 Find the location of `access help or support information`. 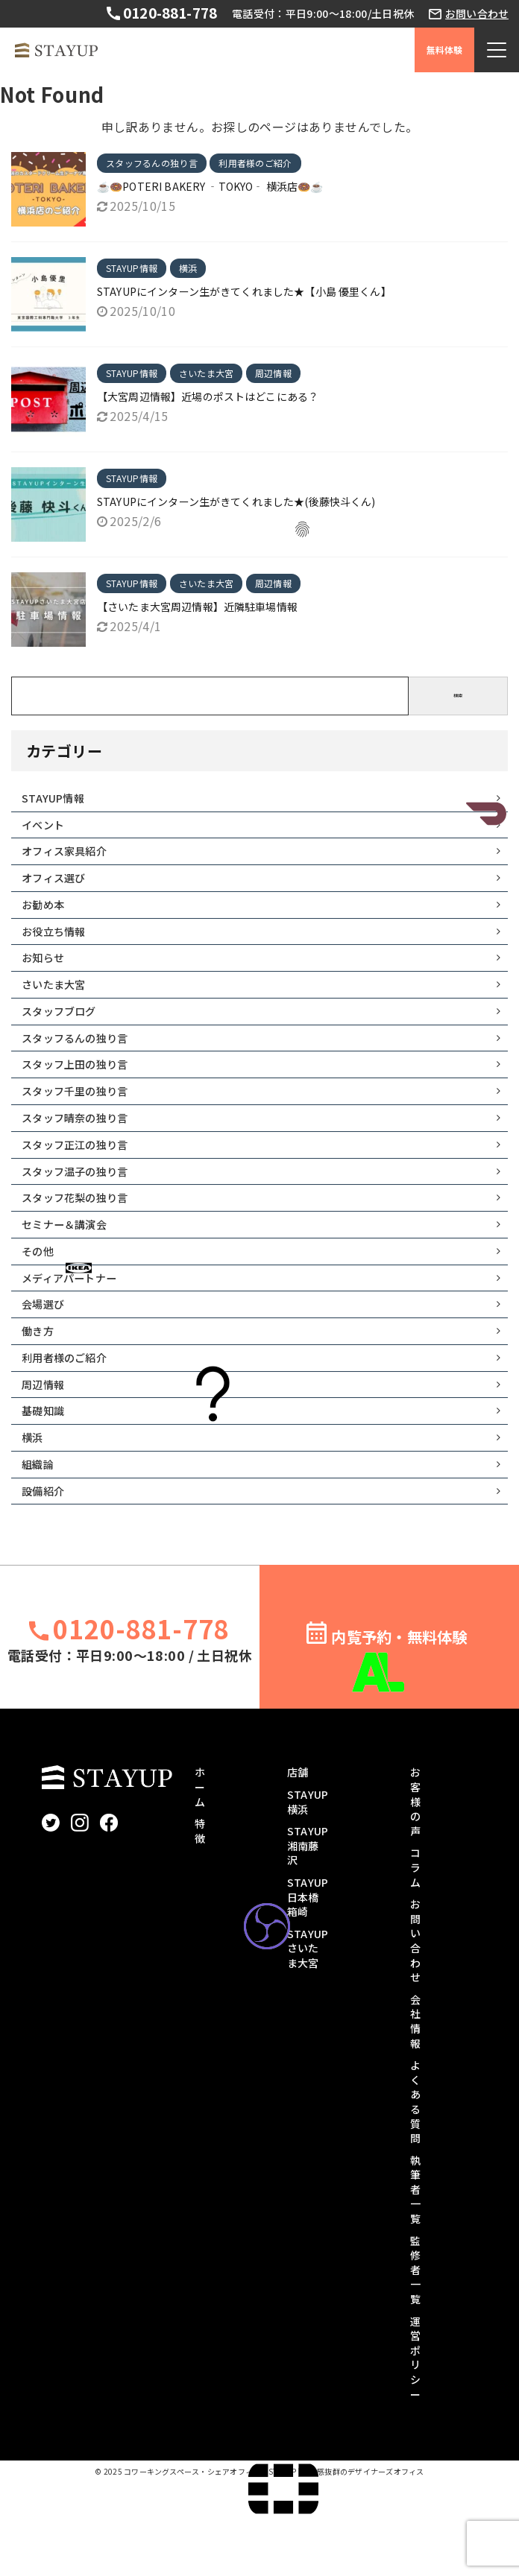

access help or support information is located at coordinates (213, 1393).